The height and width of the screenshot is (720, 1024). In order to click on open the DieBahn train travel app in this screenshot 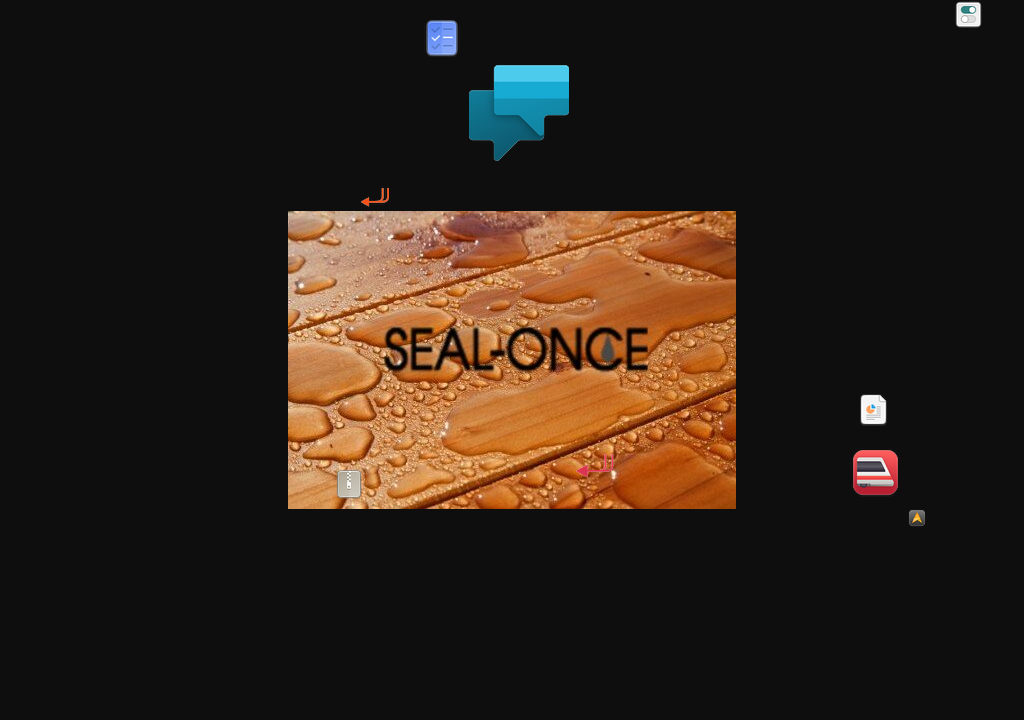, I will do `click(875, 472)`.